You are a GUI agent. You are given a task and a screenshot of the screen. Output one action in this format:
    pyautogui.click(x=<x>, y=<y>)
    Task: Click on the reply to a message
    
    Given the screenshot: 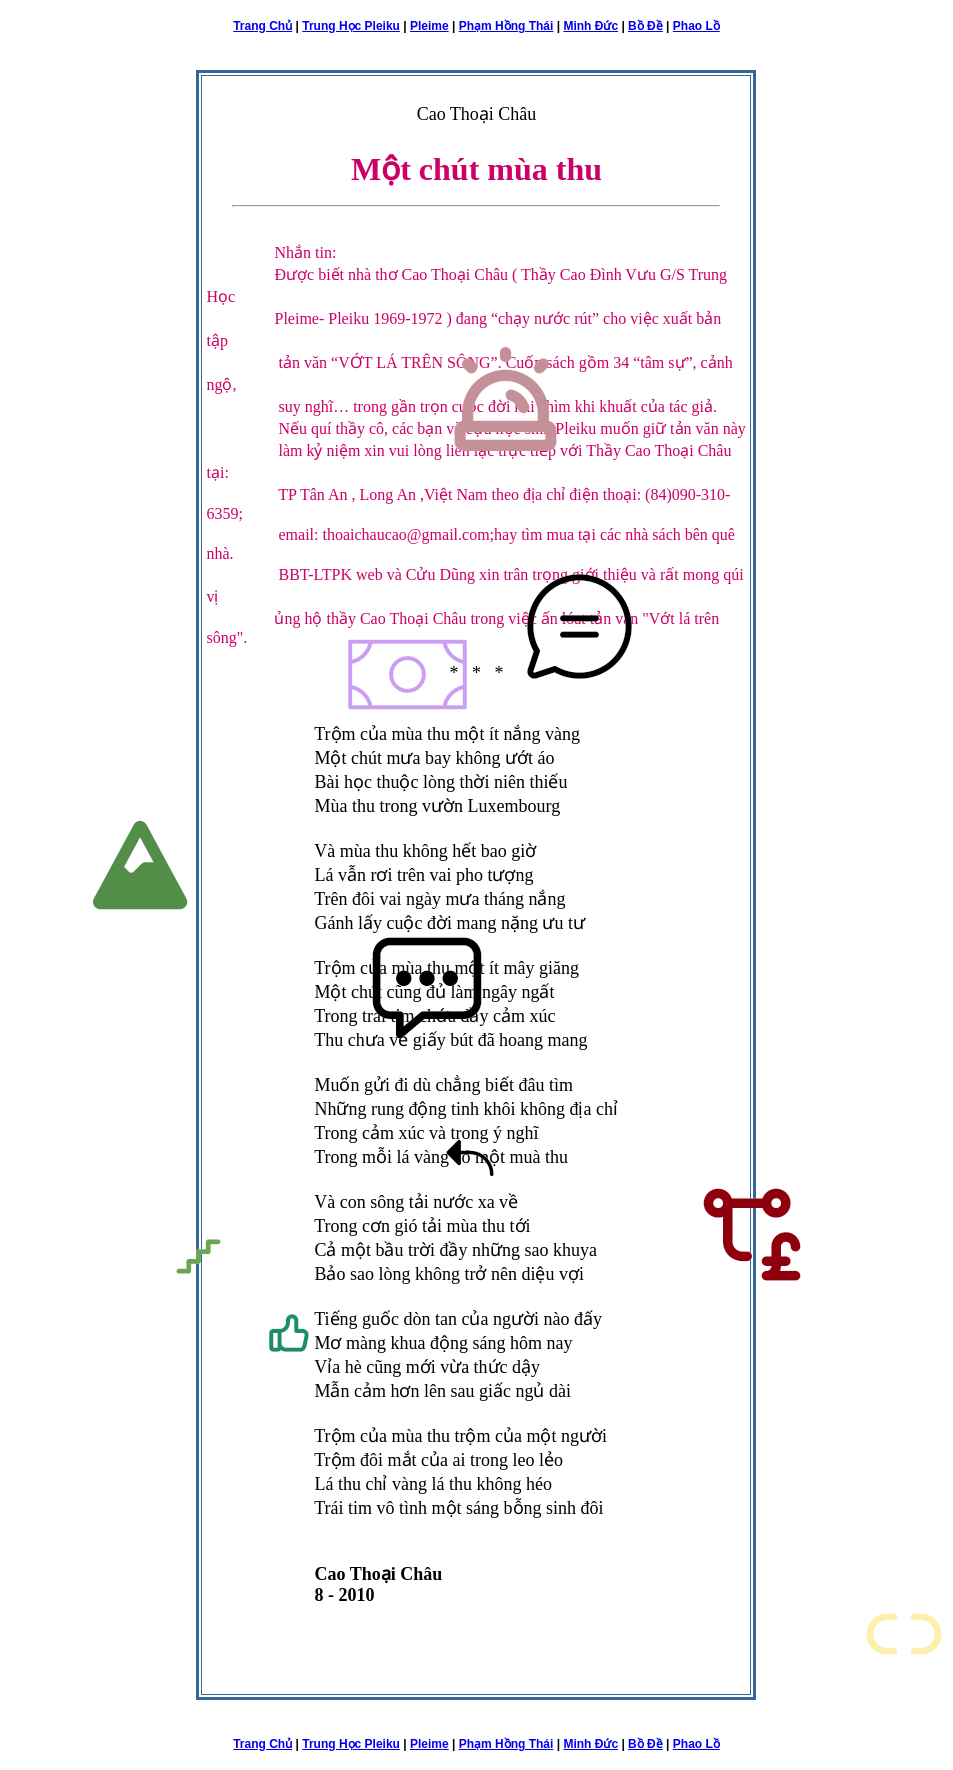 What is the action you would take?
    pyautogui.click(x=470, y=1158)
    